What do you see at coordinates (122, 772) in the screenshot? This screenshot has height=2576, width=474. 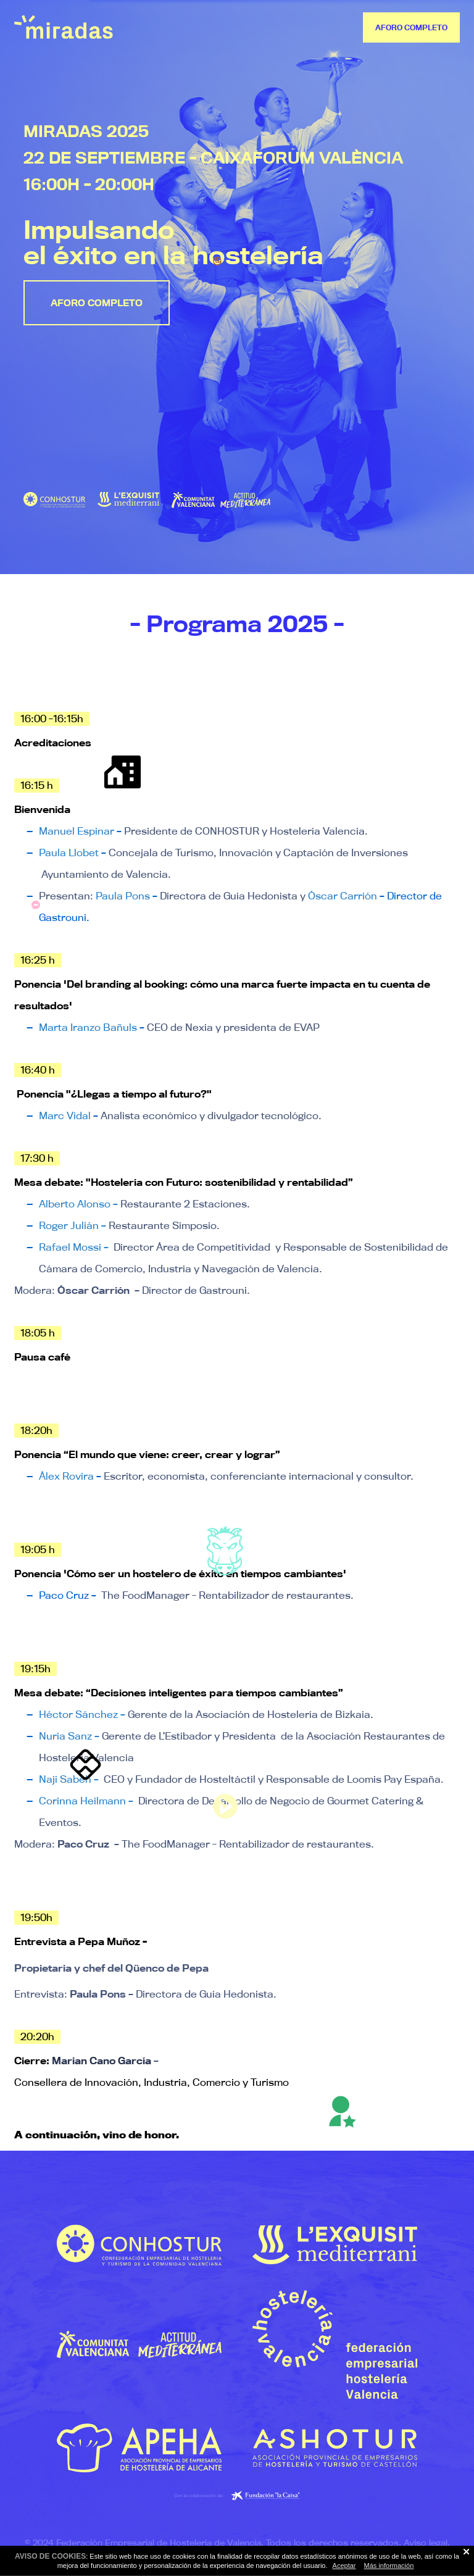 I see `access community features or forums` at bounding box center [122, 772].